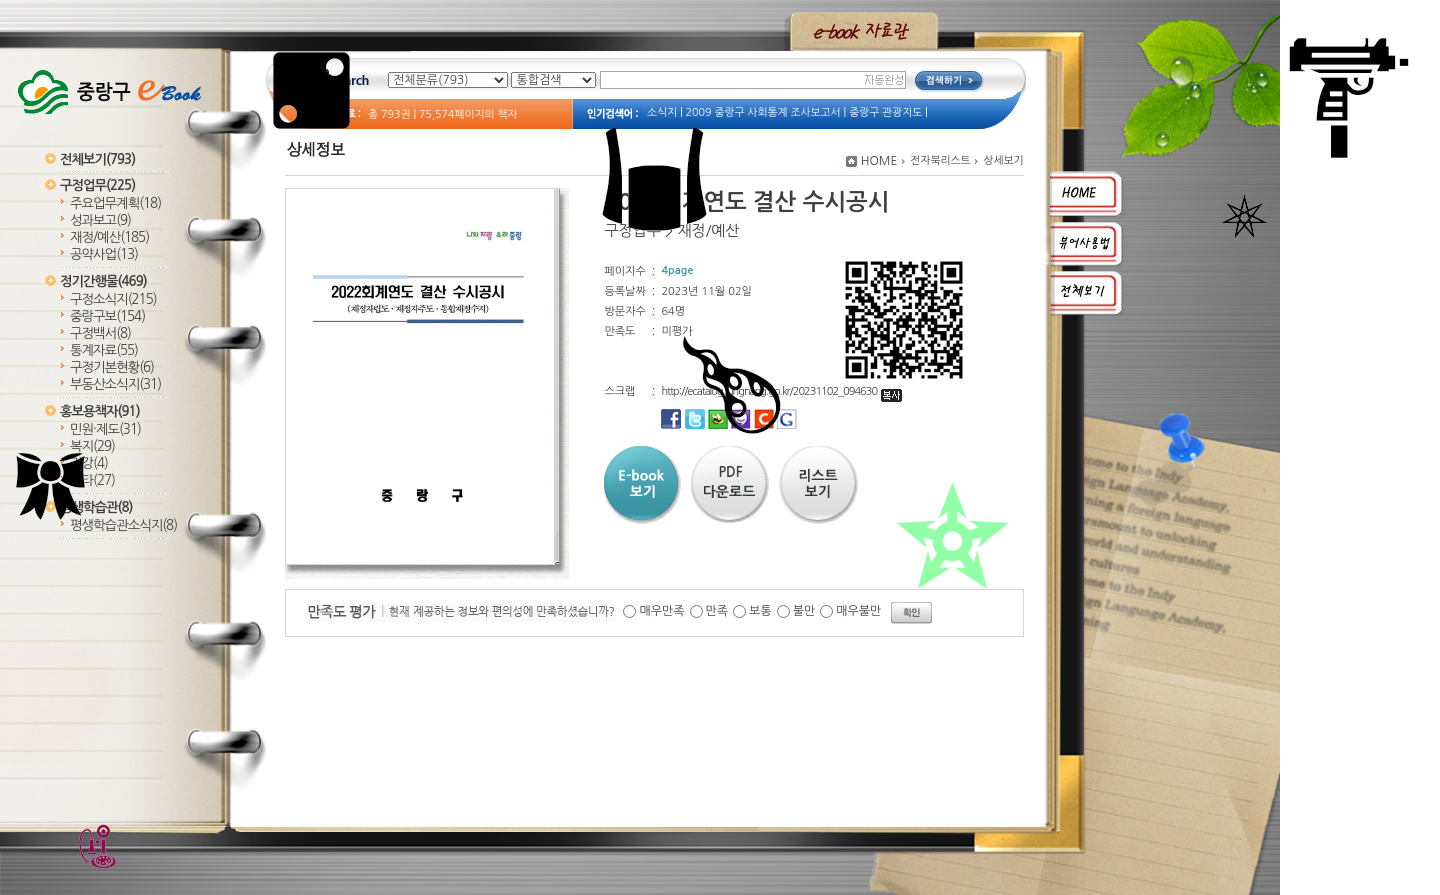  I want to click on throwing star weapon in a game inventory, so click(952, 535).